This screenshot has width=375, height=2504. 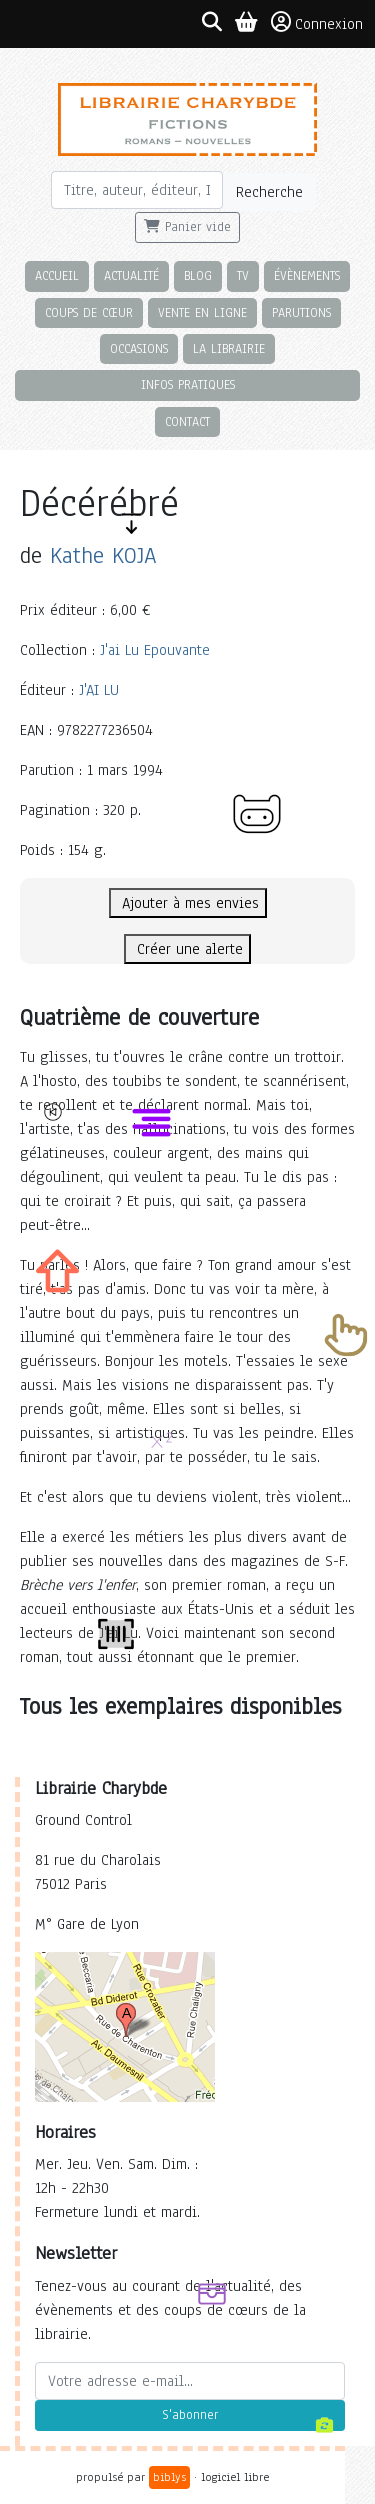 What do you see at coordinates (257, 813) in the screenshot?
I see `finn the human character icon from adventure time` at bounding box center [257, 813].